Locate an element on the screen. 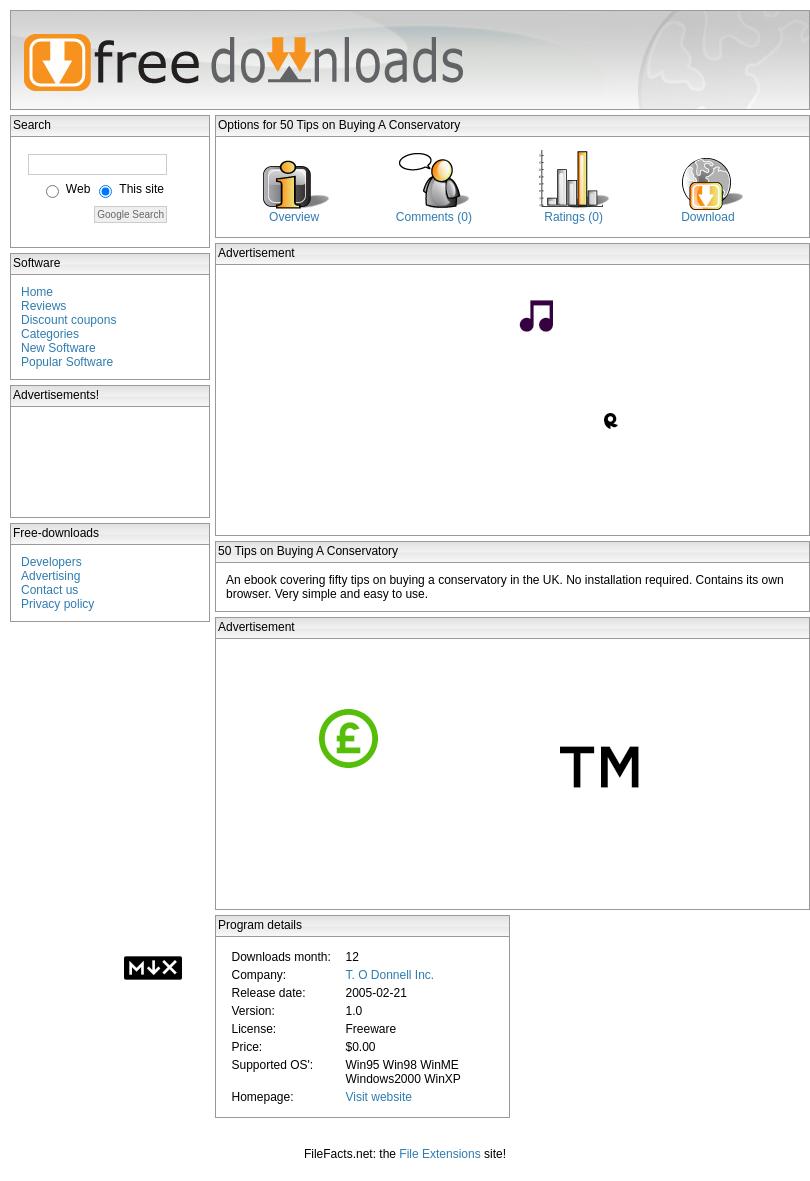  open music player or library is located at coordinates (539, 316).